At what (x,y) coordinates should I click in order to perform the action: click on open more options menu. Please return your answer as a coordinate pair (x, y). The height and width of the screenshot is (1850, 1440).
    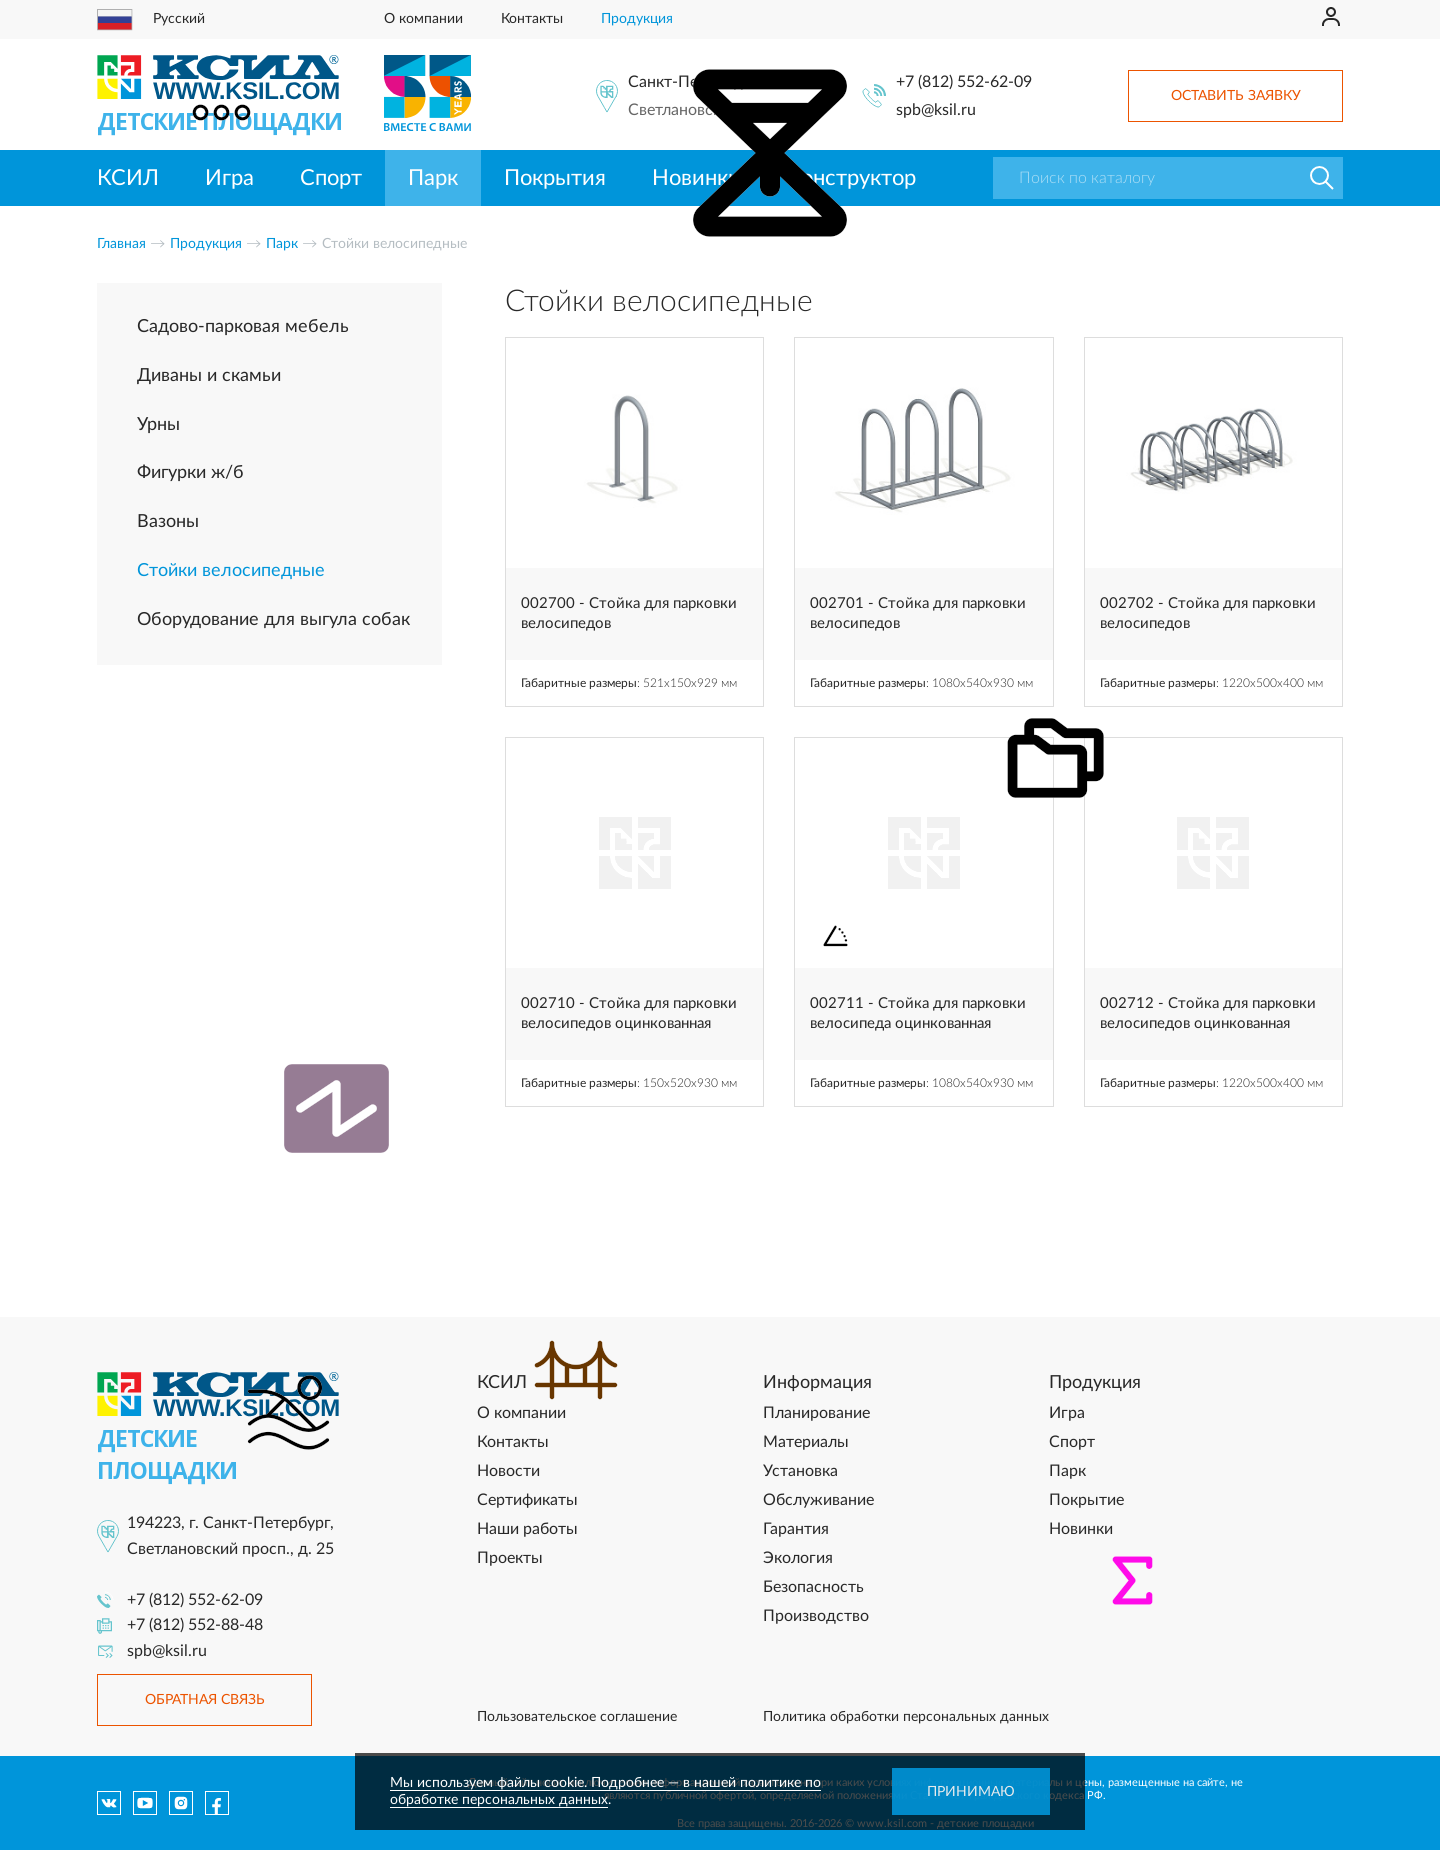
    Looking at the image, I should click on (221, 112).